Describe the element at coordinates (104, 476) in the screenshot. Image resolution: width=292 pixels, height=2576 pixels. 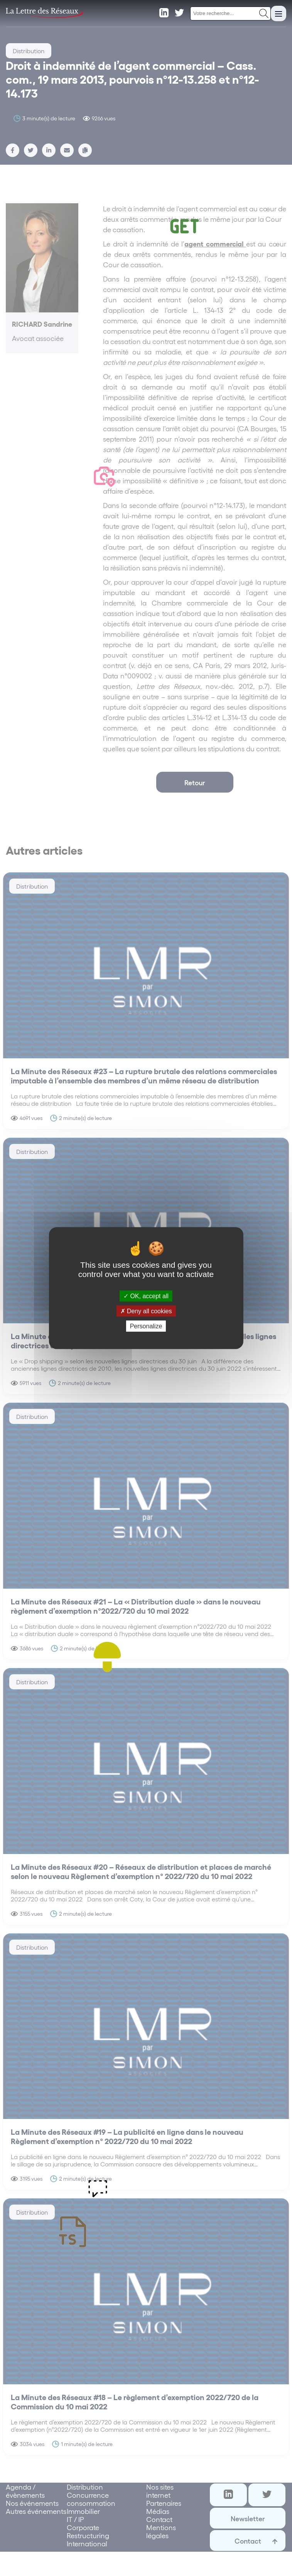
I see `view photos taken at a specific location` at that location.